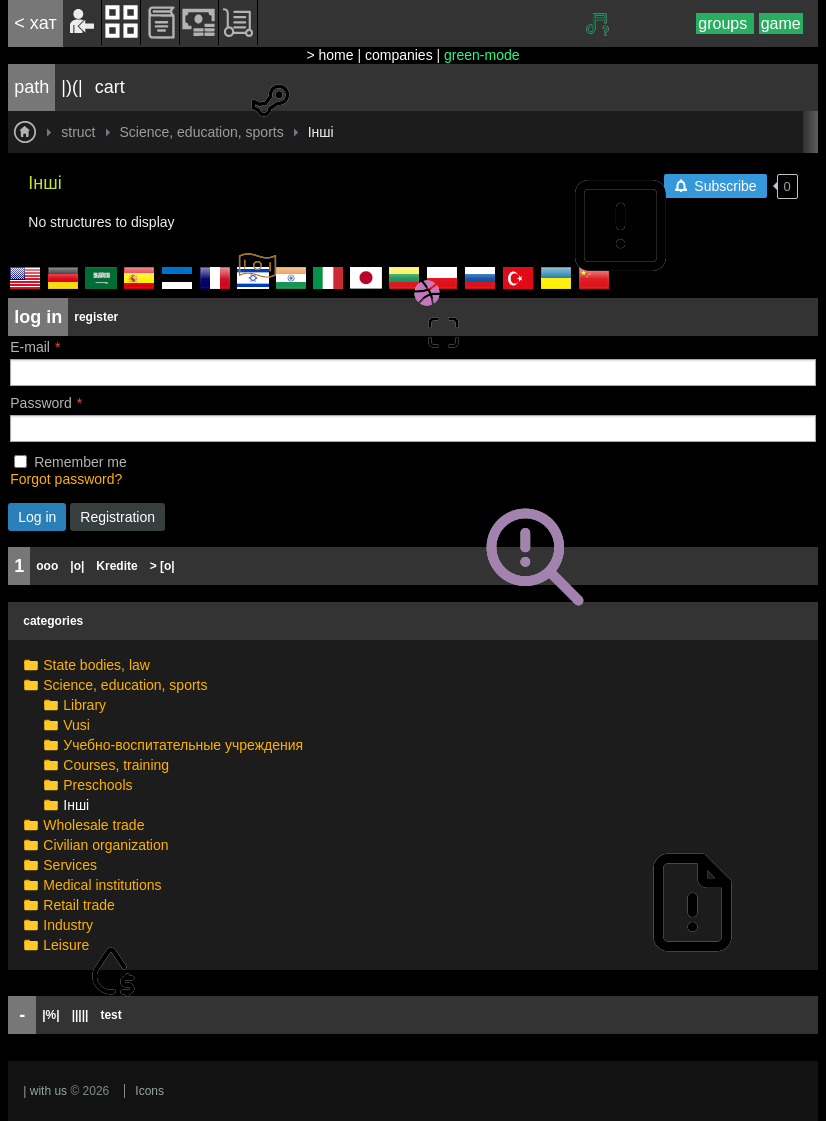 Image resolution: width=826 pixels, height=1121 pixels. What do you see at coordinates (443, 332) in the screenshot?
I see `scan a QR code or barcode` at bounding box center [443, 332].